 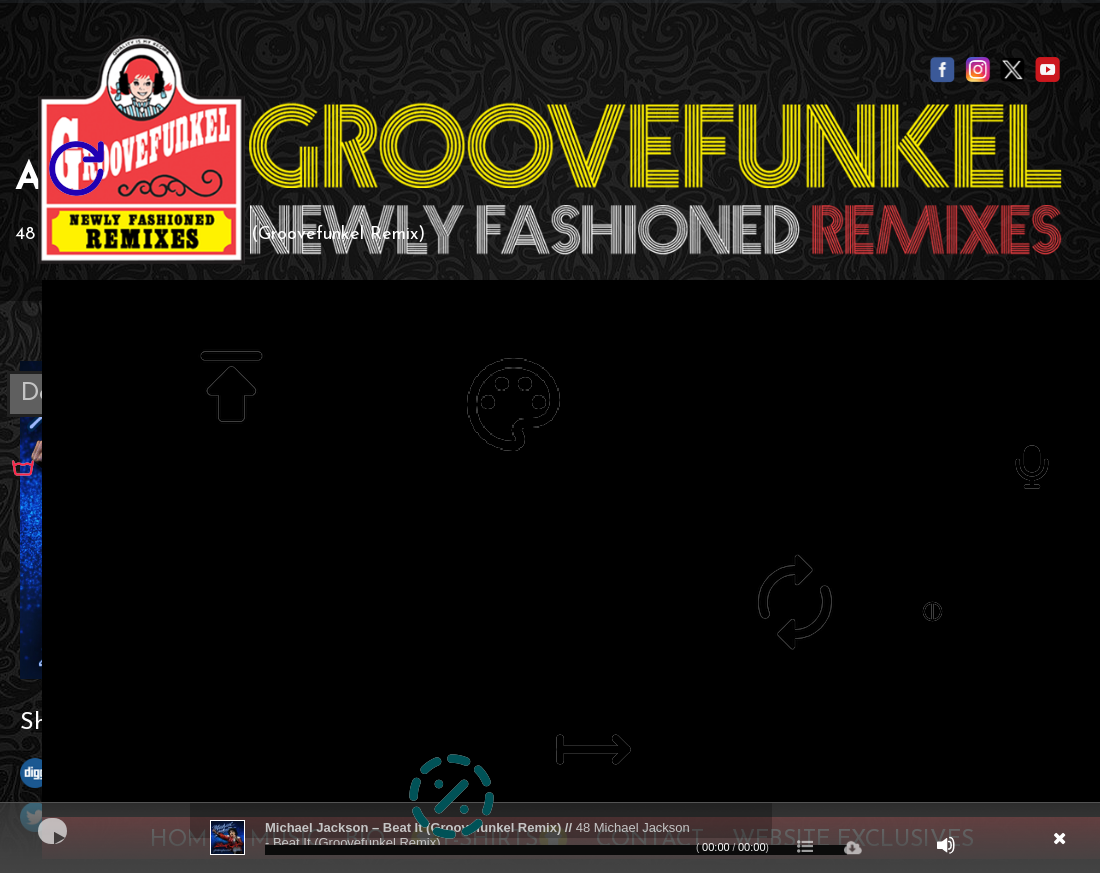 I want to click on customize color or theme settings, so click(x=513, y=404).